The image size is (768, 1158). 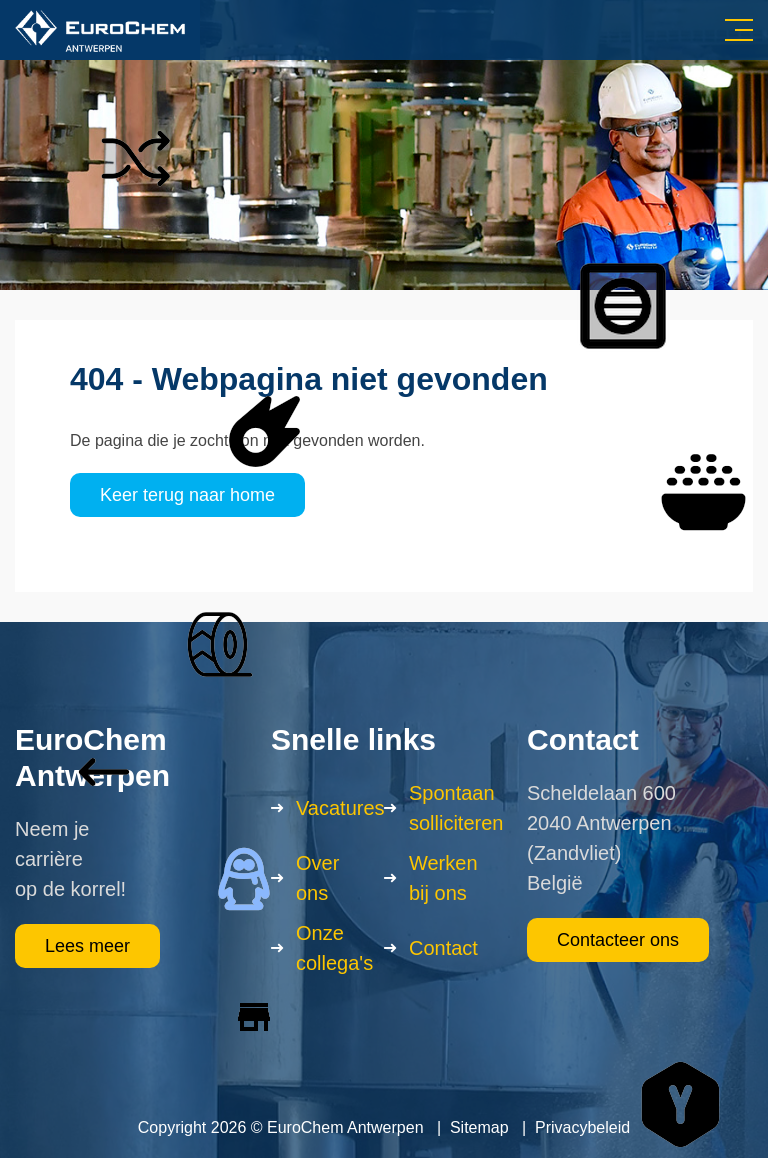 What do you see at coordinates (623, 306) in the screenshot?
I see `access heating, ventilation, and air conditioning controls` at bounding box center [623, 306].